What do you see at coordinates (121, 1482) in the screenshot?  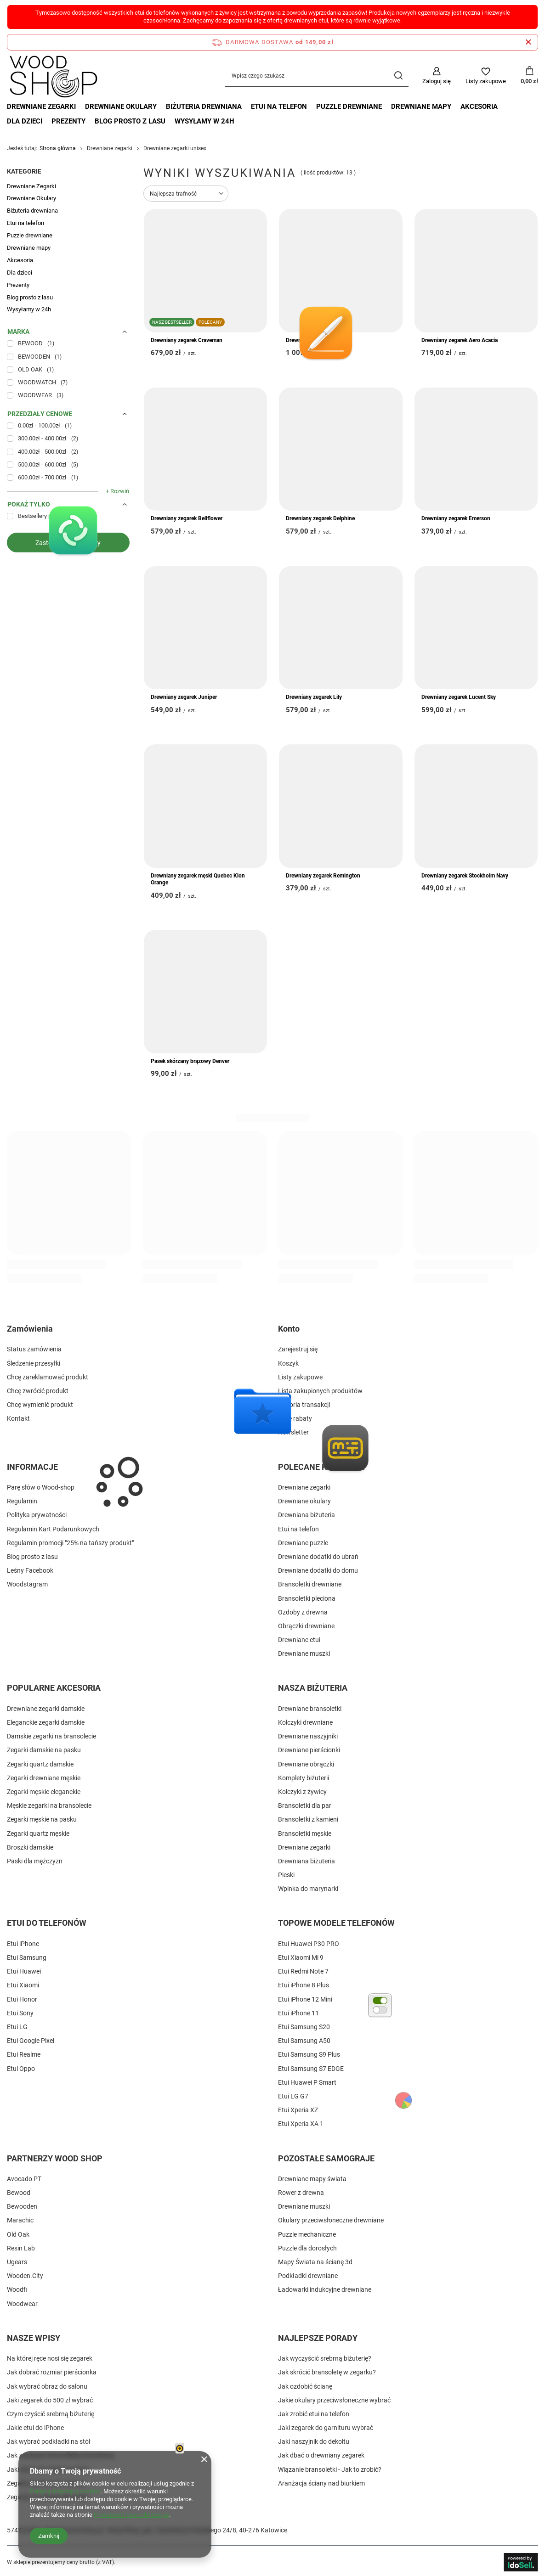 I see `open gnome pie application launcher` at bounding box center [121, 1482].